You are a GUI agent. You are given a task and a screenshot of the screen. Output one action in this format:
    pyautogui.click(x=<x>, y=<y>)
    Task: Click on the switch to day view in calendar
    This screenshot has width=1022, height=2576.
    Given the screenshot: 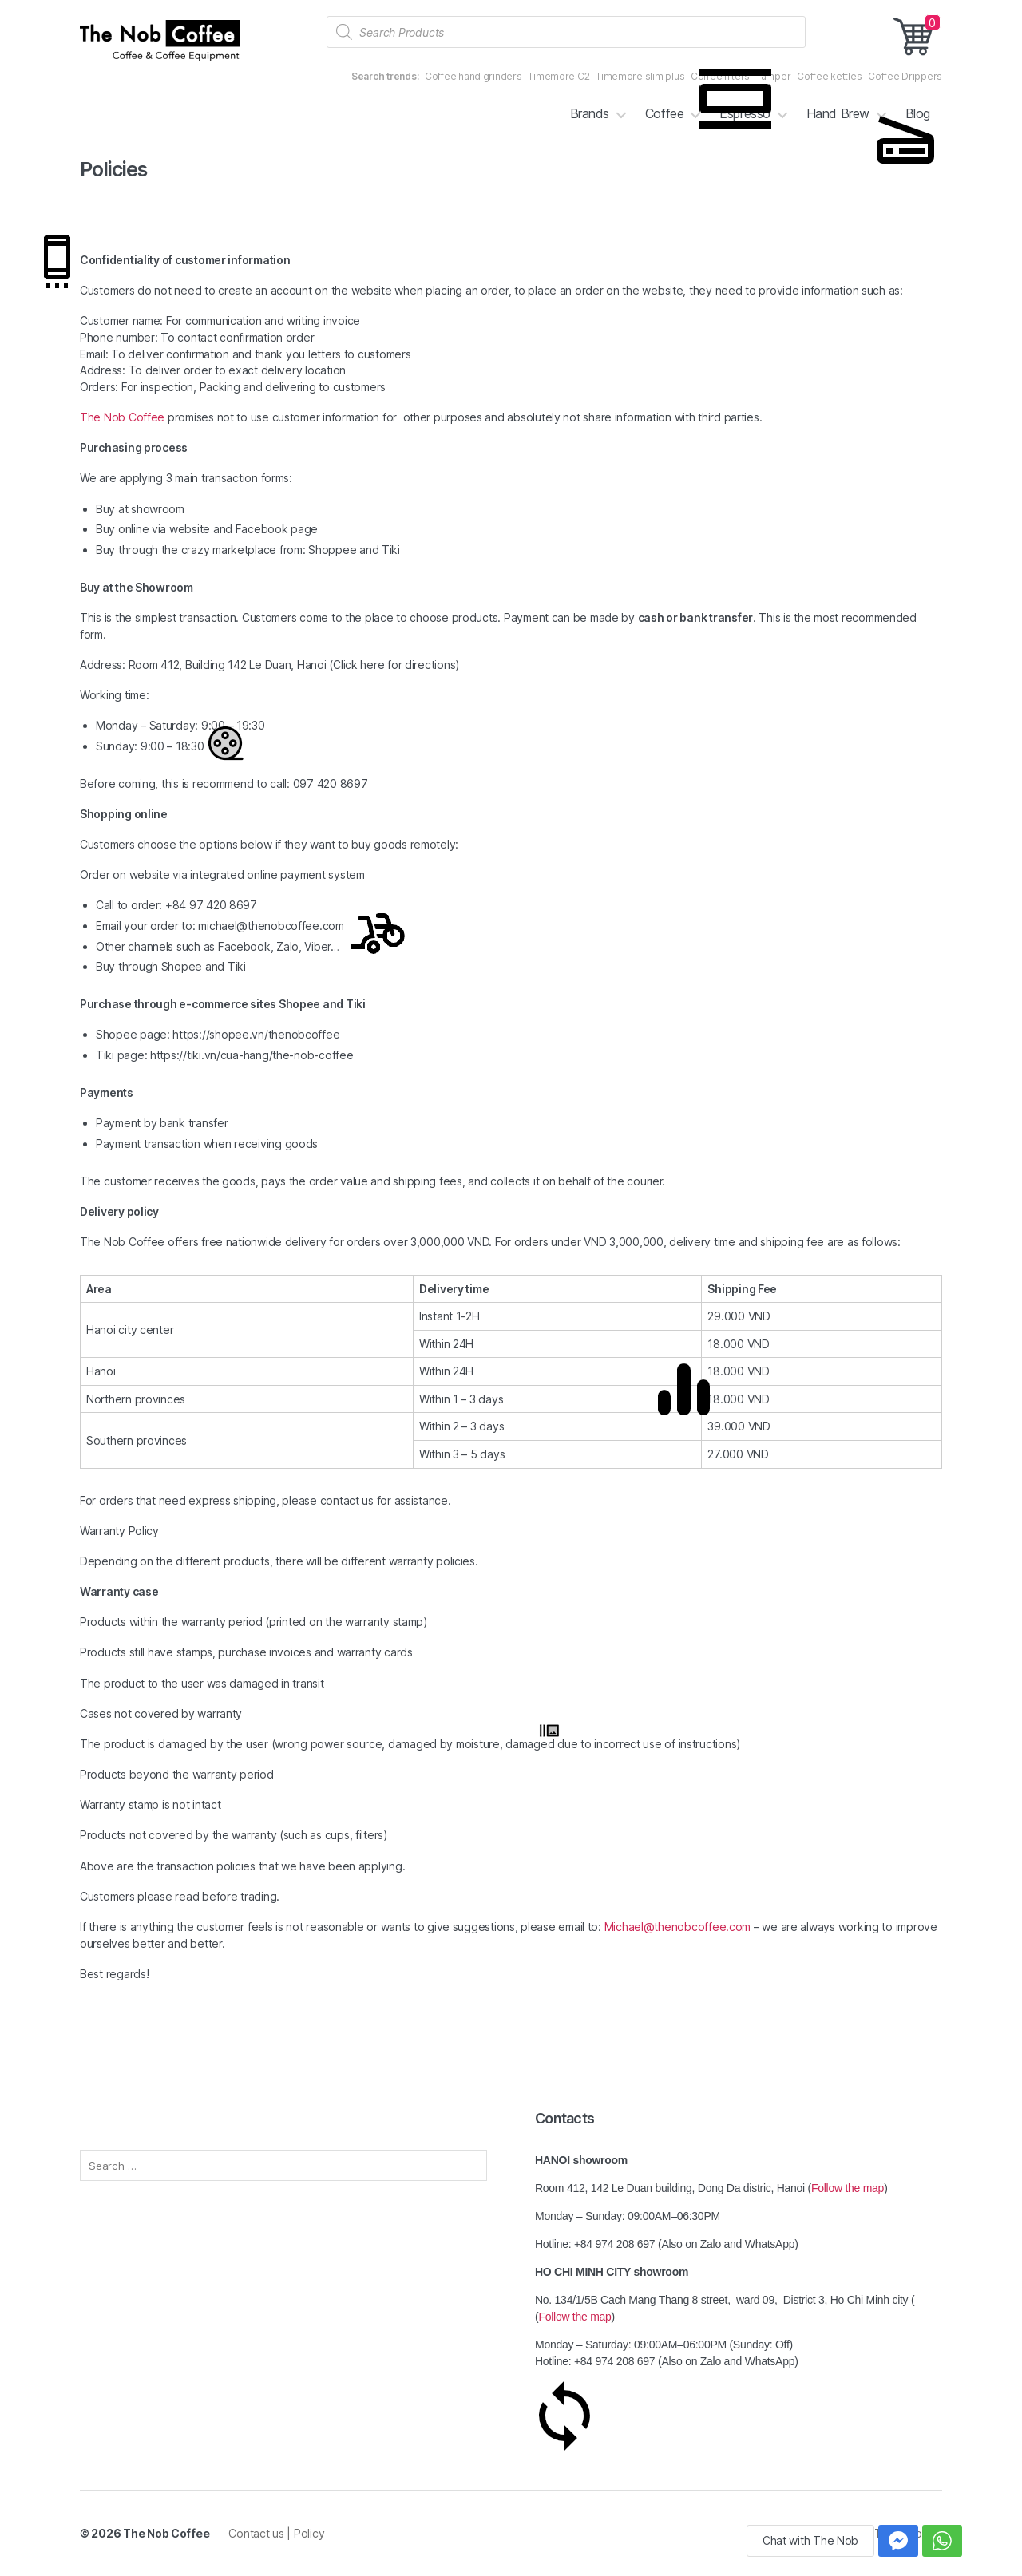 What is the action you would take?
    pyautogui.click(x=737, y=98)
    